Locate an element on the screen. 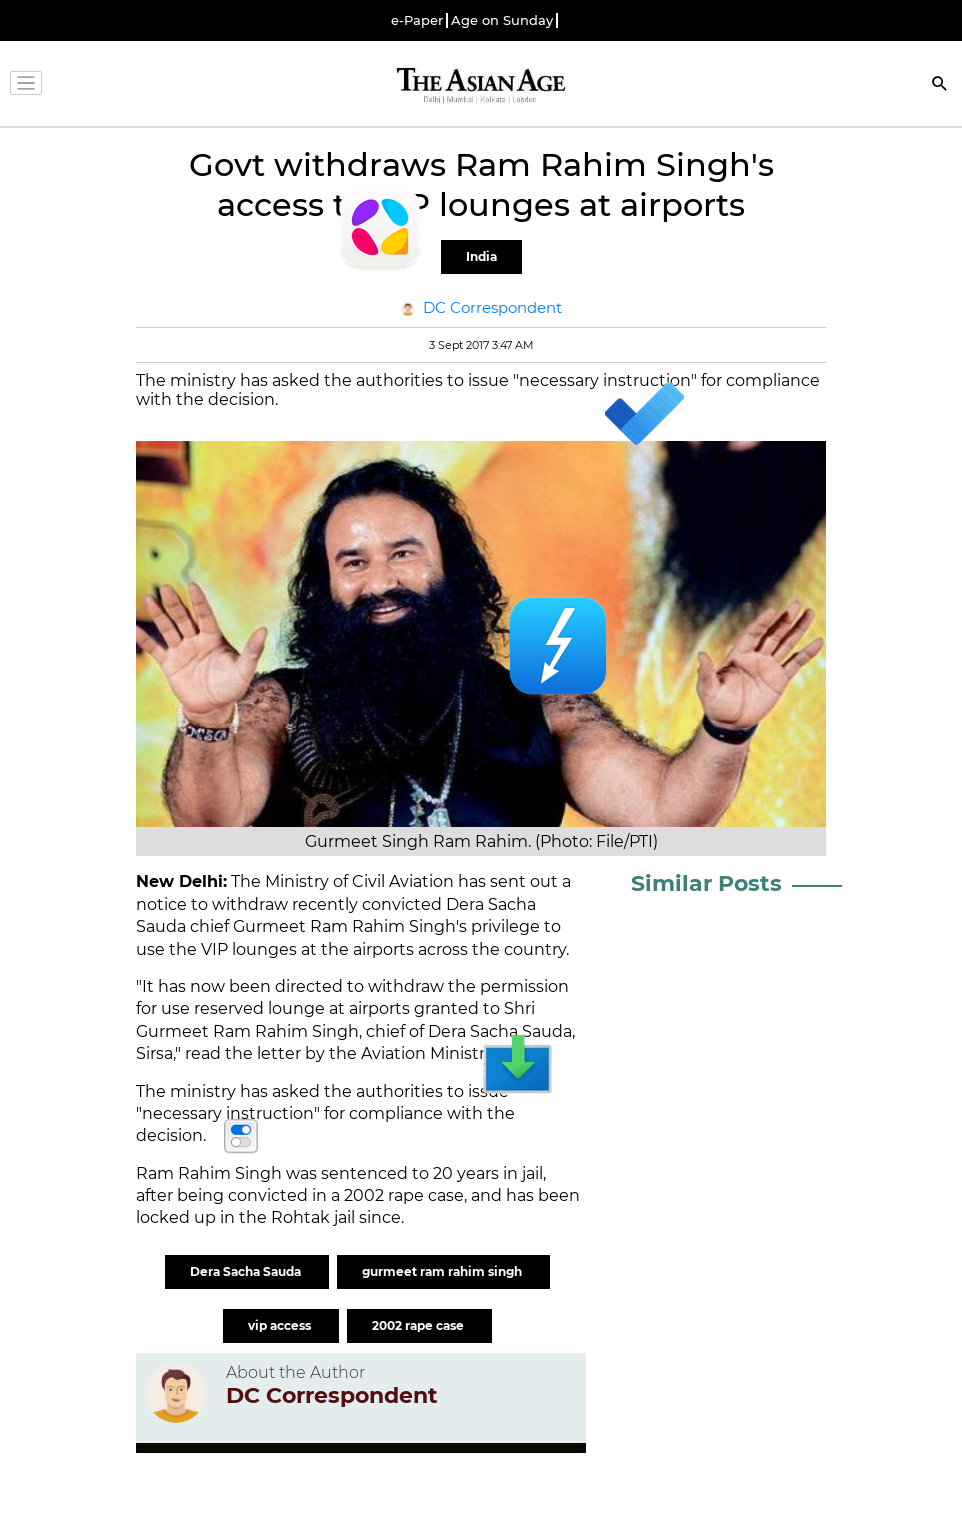  download or install a software package is located at coordinates (517, 1064).